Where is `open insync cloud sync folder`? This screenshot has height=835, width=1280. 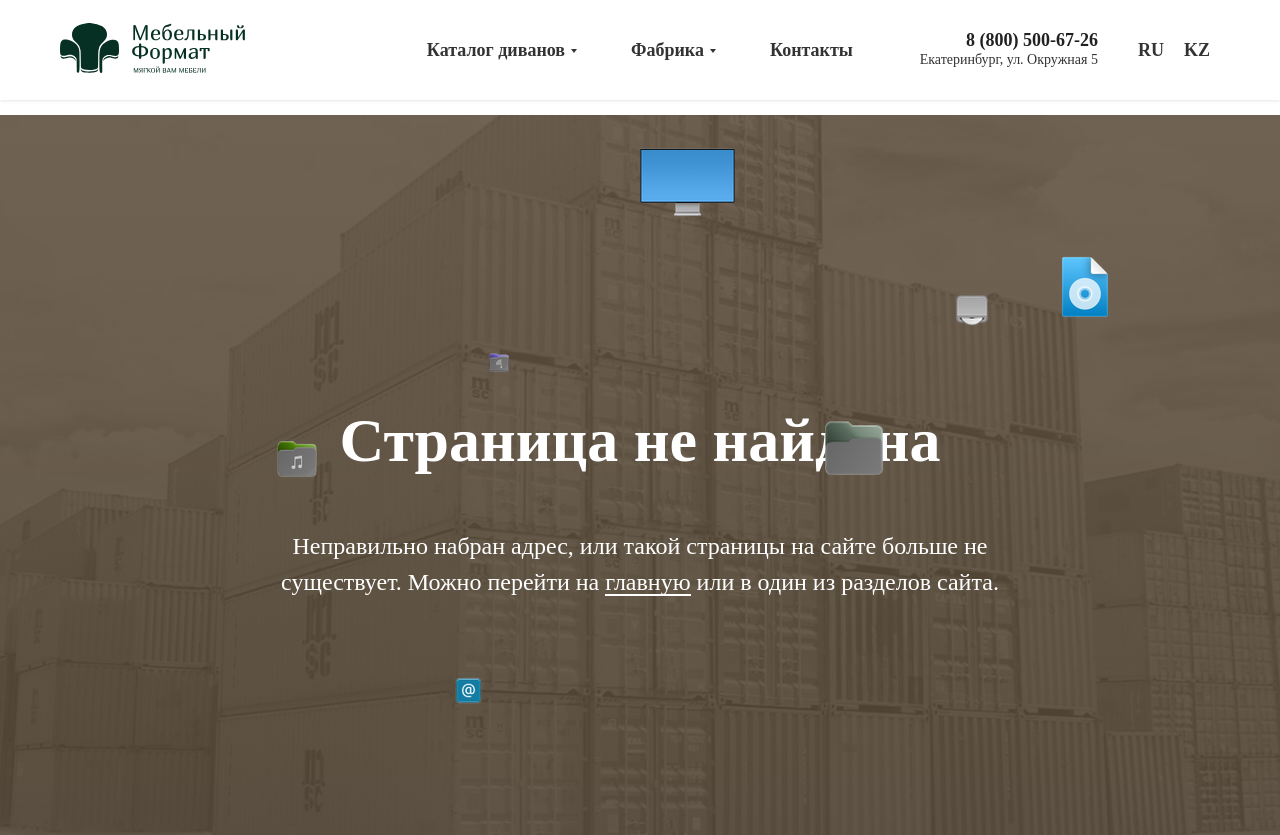 open insync cloud sync folder is located at coordinates (499, 362).